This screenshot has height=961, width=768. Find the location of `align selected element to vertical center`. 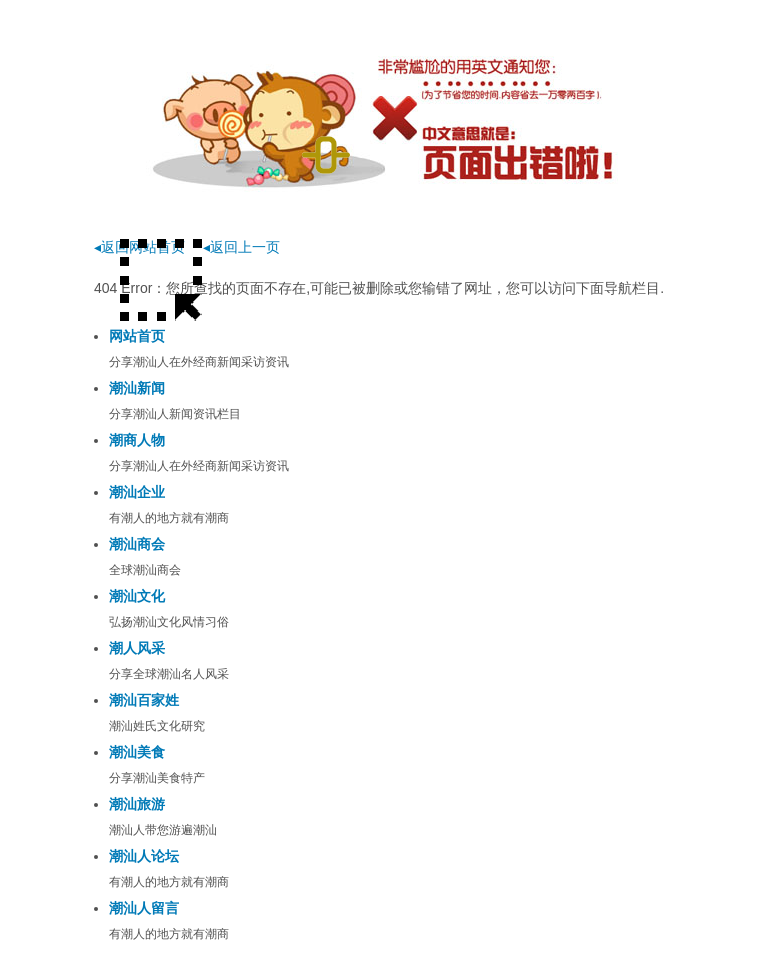

align selected element to vertical center is located at coordinates (326, 155).